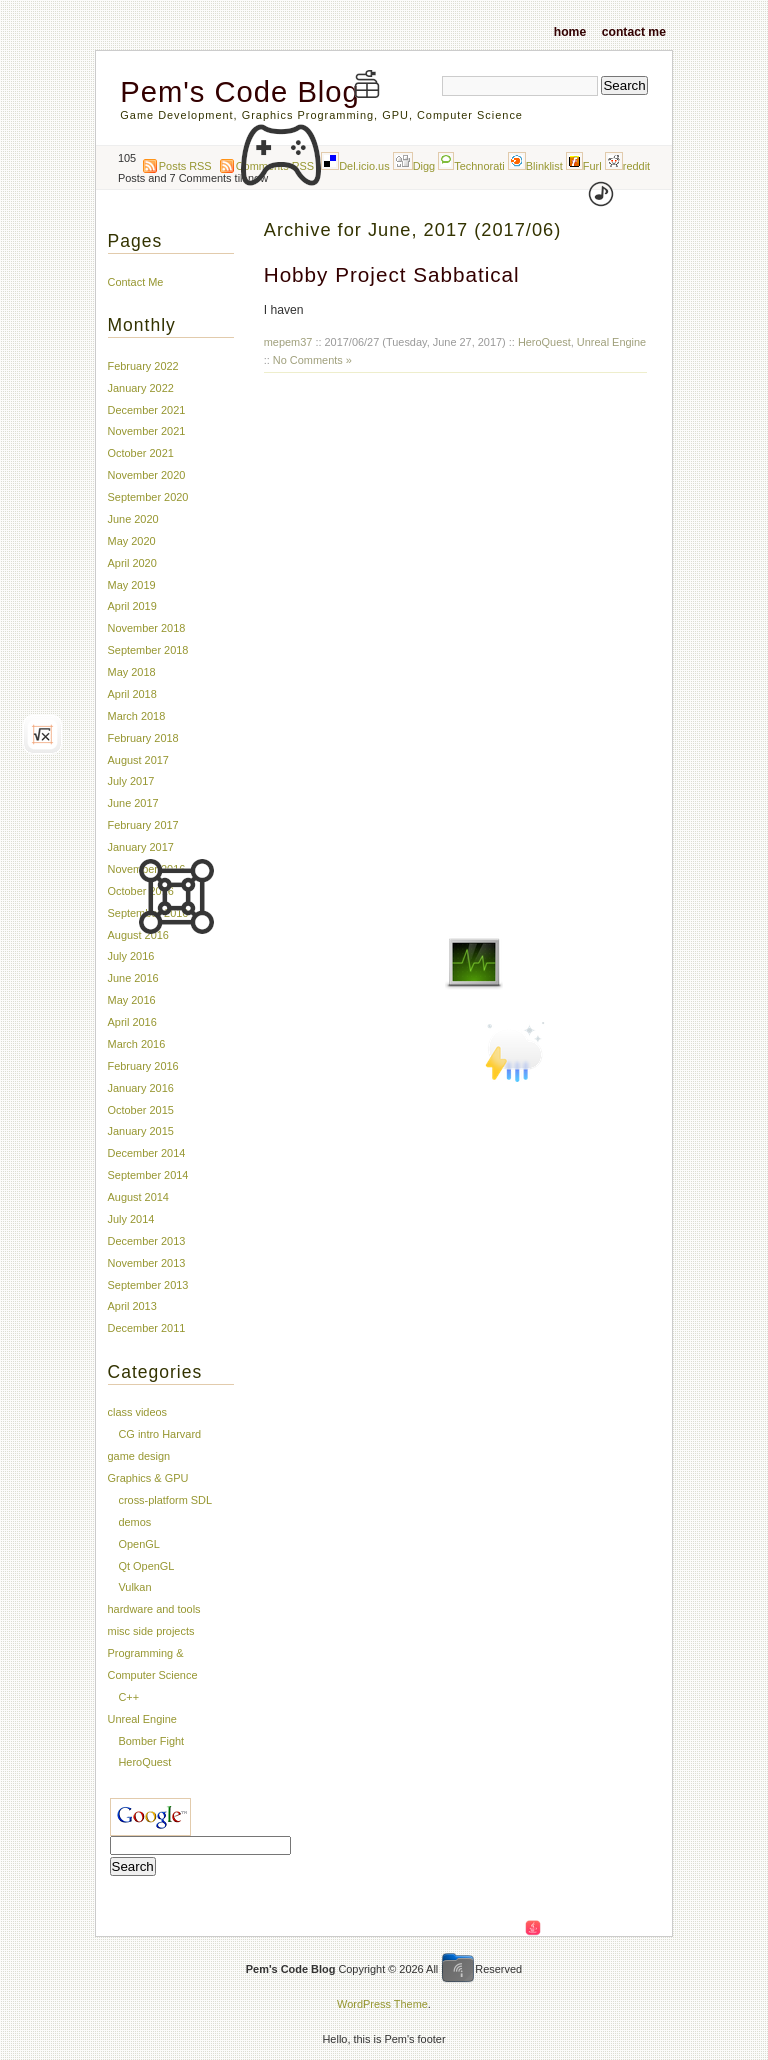 This screenshot has width=768, height=2060. Describe the element at coordinates (601, 194) in the screenshot. I see `open cantata music player` at that location.